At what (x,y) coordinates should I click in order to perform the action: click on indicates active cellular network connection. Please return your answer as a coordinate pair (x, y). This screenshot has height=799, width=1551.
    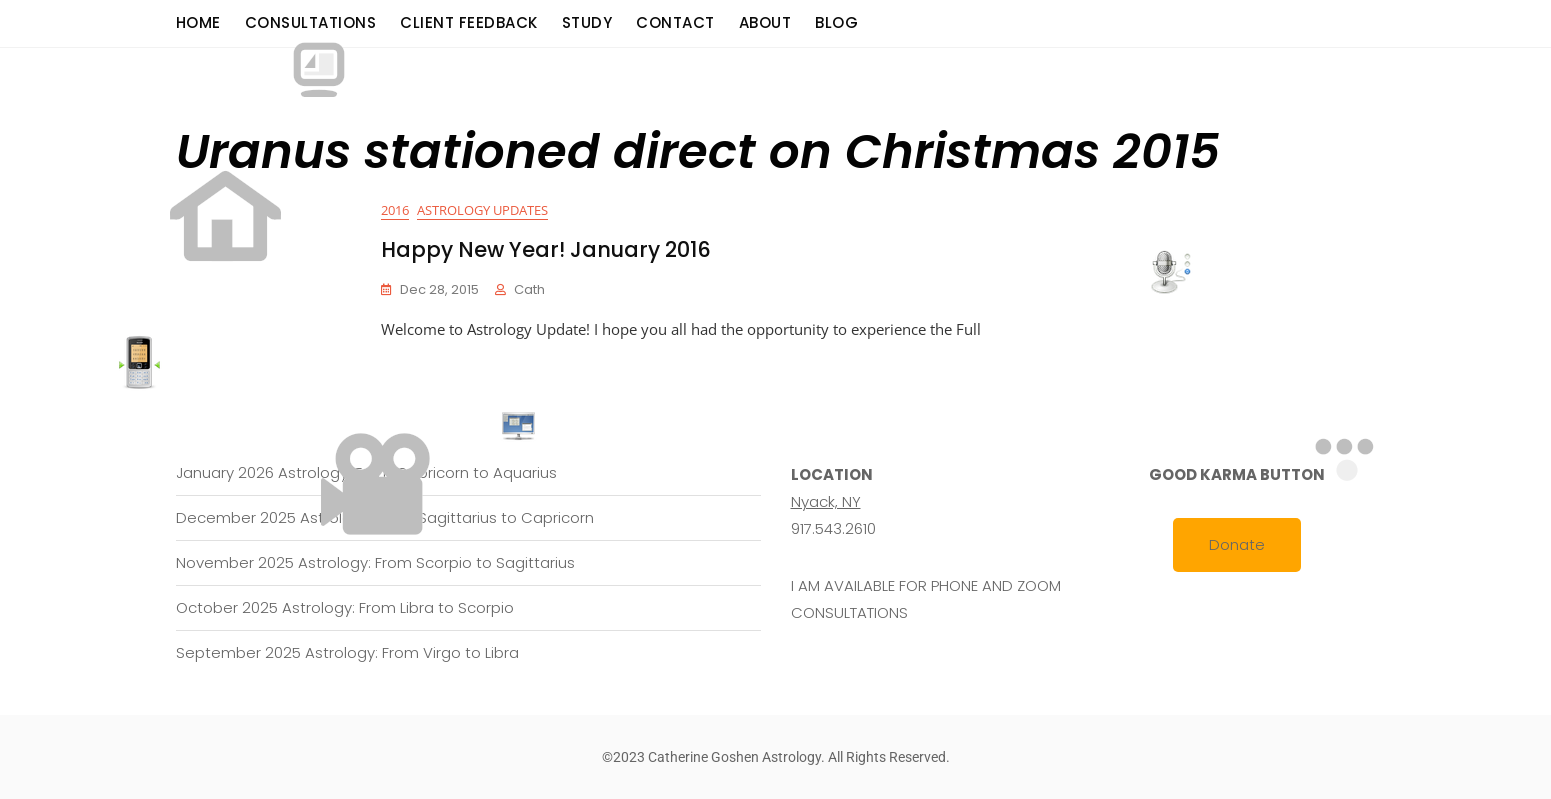
    Looking at the image, I should click on (140, 363).